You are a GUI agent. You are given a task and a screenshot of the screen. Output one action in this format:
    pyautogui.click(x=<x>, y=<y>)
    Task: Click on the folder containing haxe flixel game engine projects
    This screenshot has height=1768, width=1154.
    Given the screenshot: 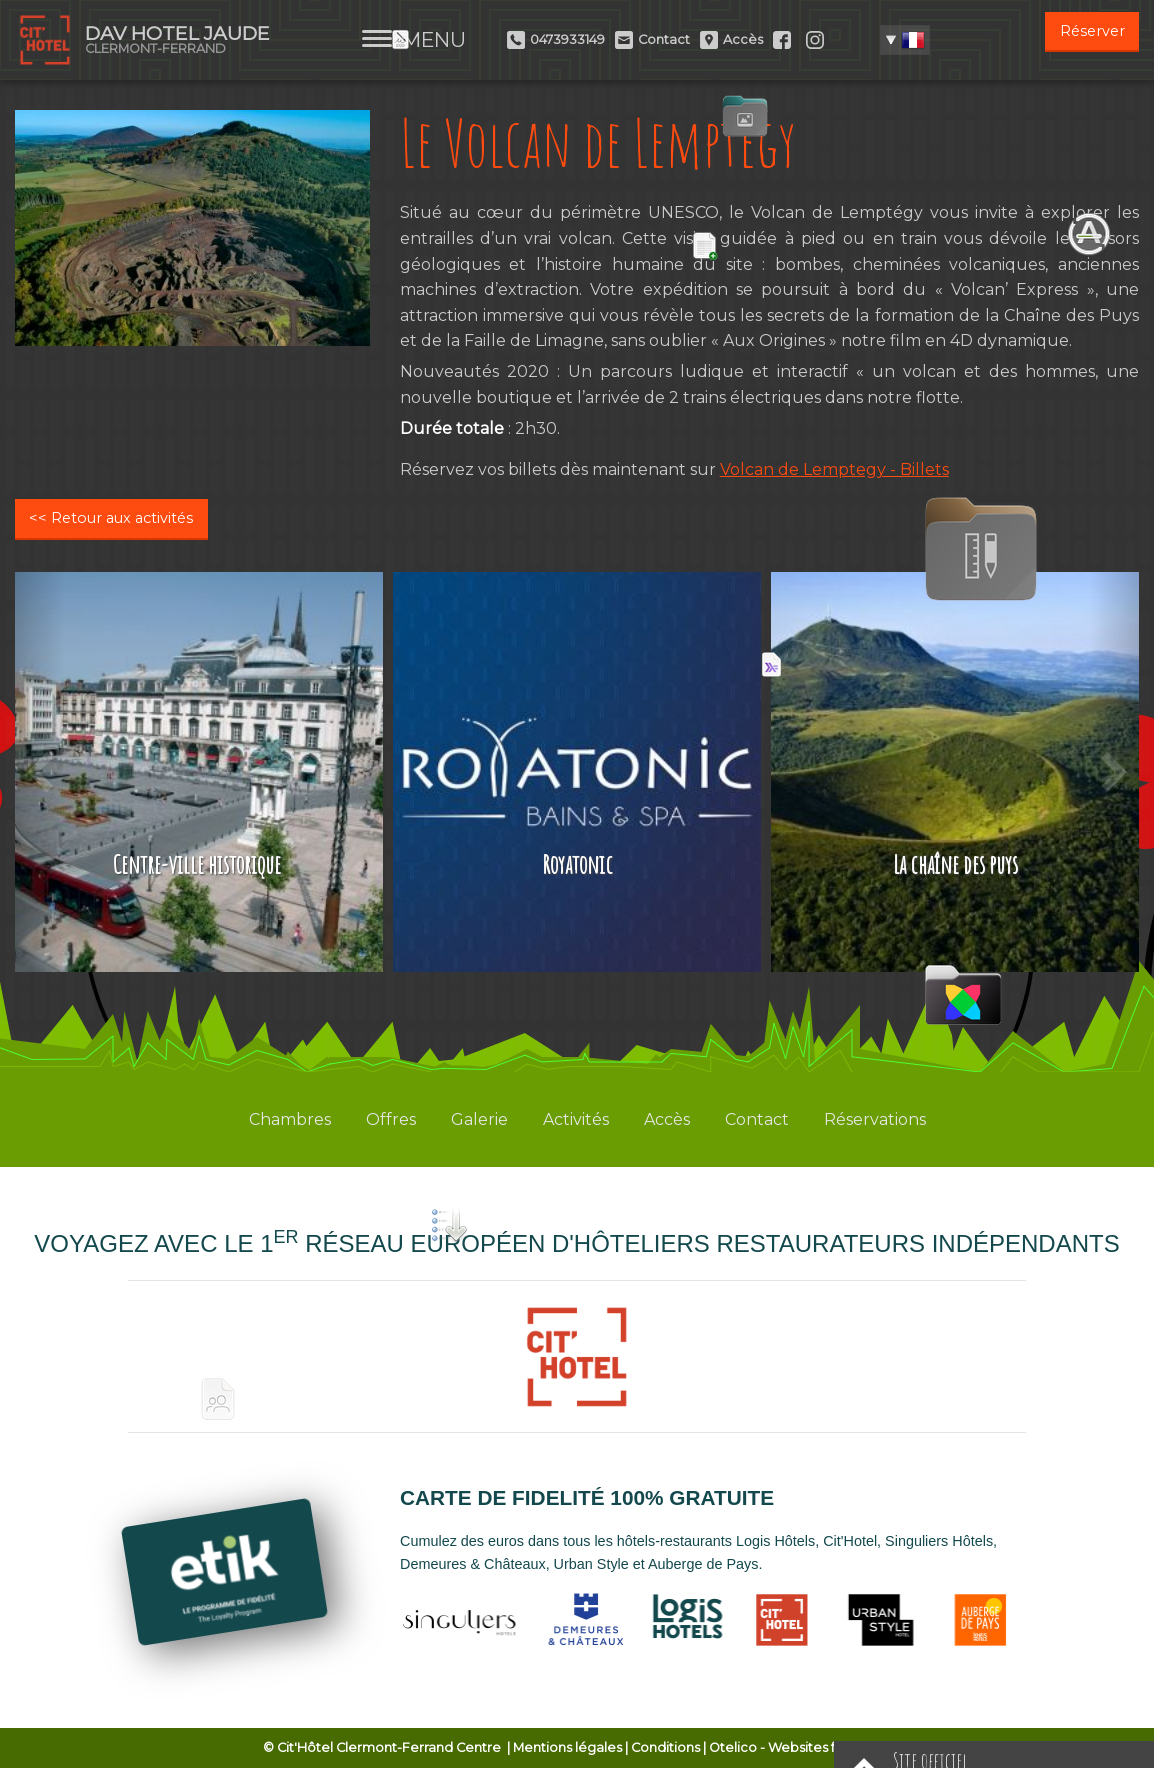 What is the action you would take?
    pyautogui.click(x=963, y=997)
    